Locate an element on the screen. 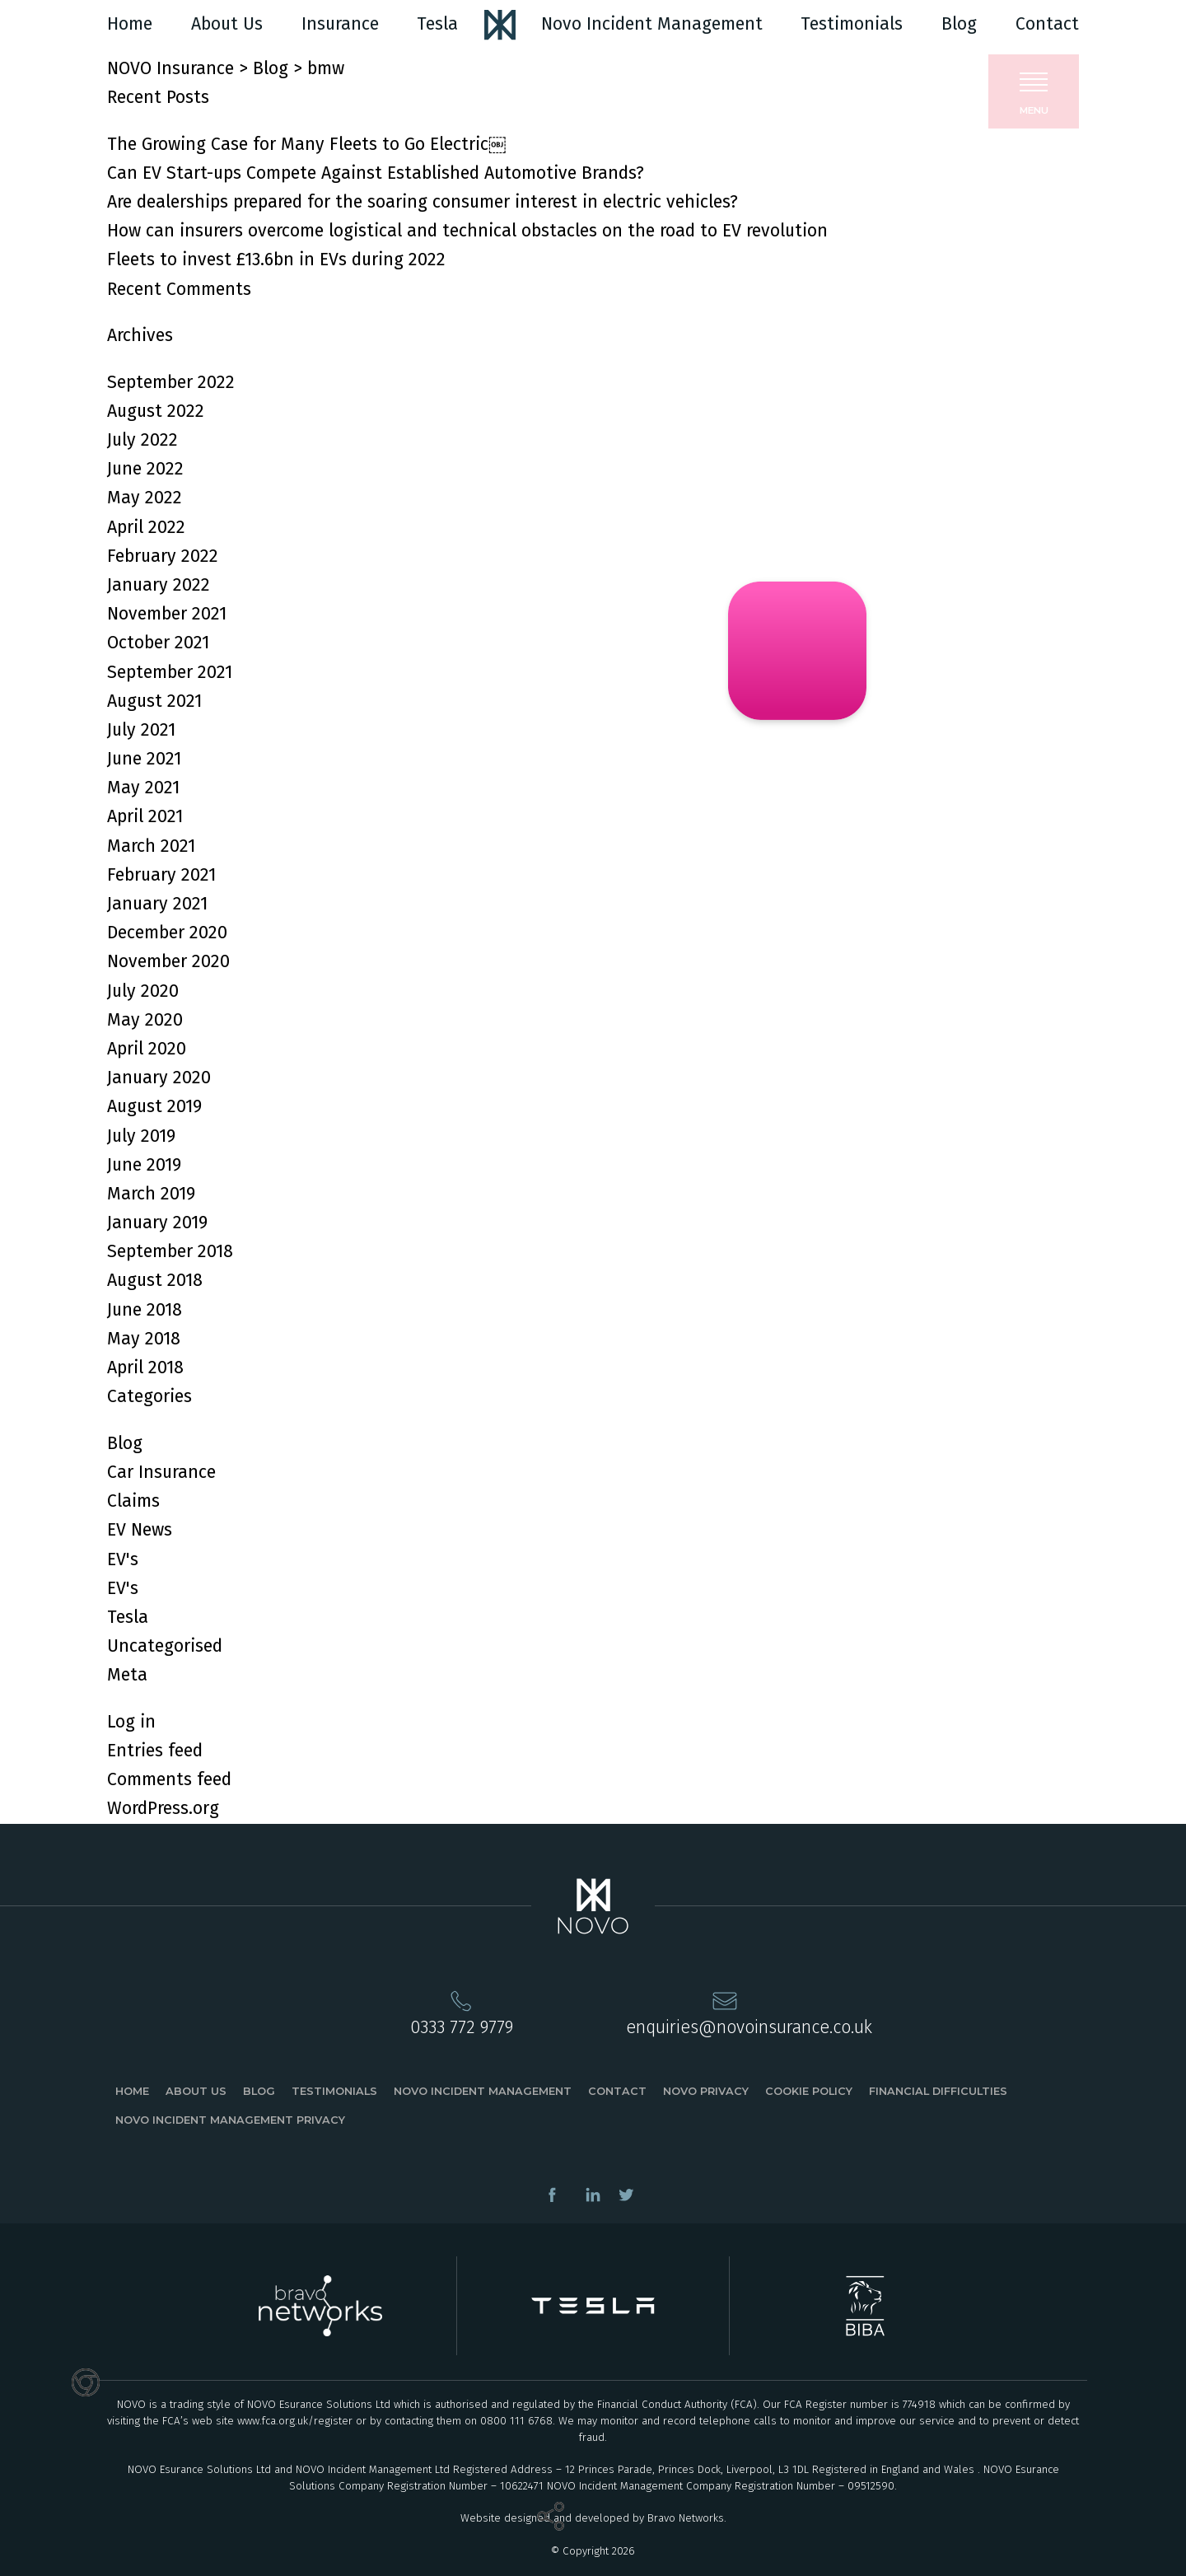  access screen sharing or remote desktop settings is located at coordinates (550, 2517).